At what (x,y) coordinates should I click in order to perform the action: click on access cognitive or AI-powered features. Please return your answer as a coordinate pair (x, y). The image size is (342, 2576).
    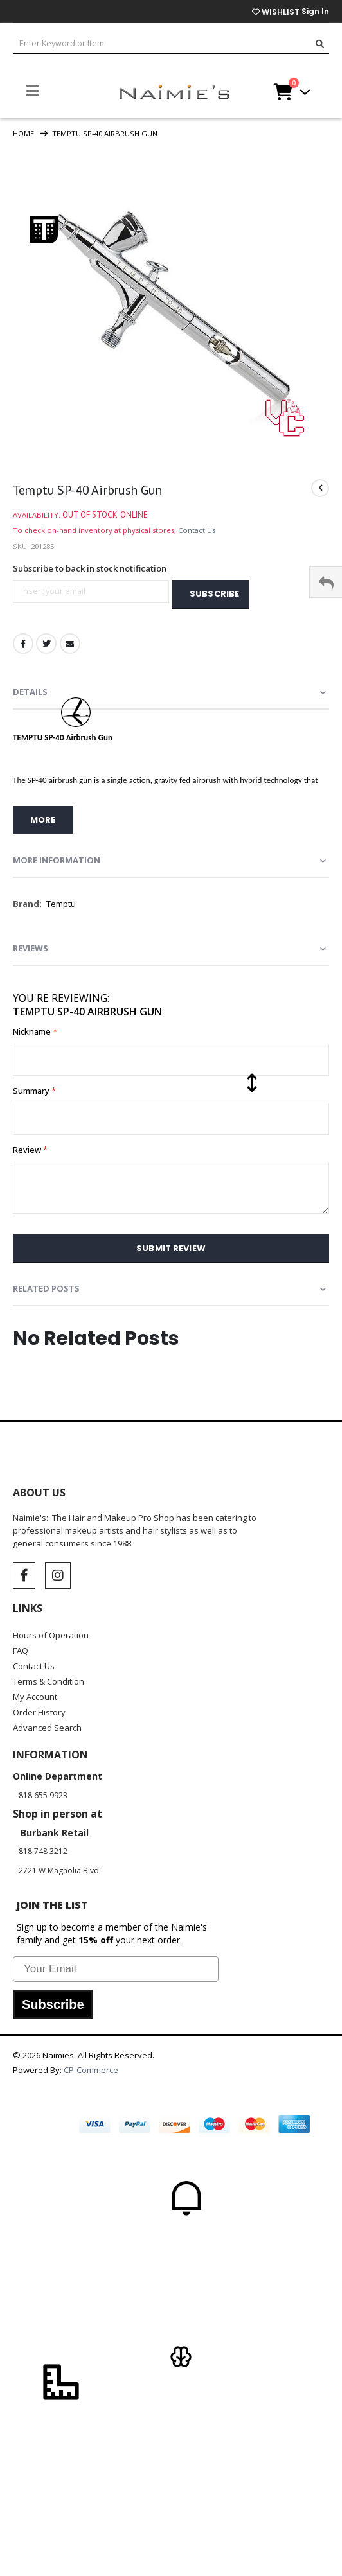
    Looking at the image, I should click on (181, 2356).